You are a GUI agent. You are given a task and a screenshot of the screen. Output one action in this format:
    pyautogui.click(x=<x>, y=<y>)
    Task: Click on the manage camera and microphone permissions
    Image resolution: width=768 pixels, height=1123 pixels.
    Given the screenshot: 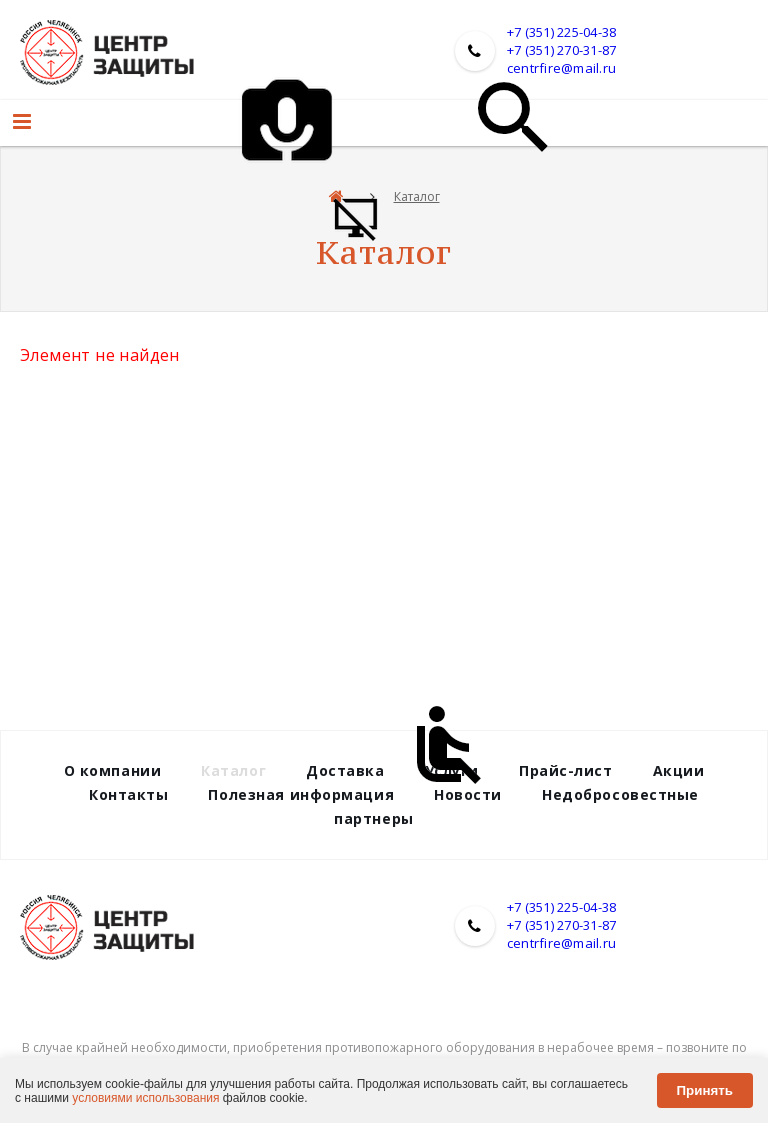 What is the action you would take?
    pyautogui.click(x=287, y=120)
    